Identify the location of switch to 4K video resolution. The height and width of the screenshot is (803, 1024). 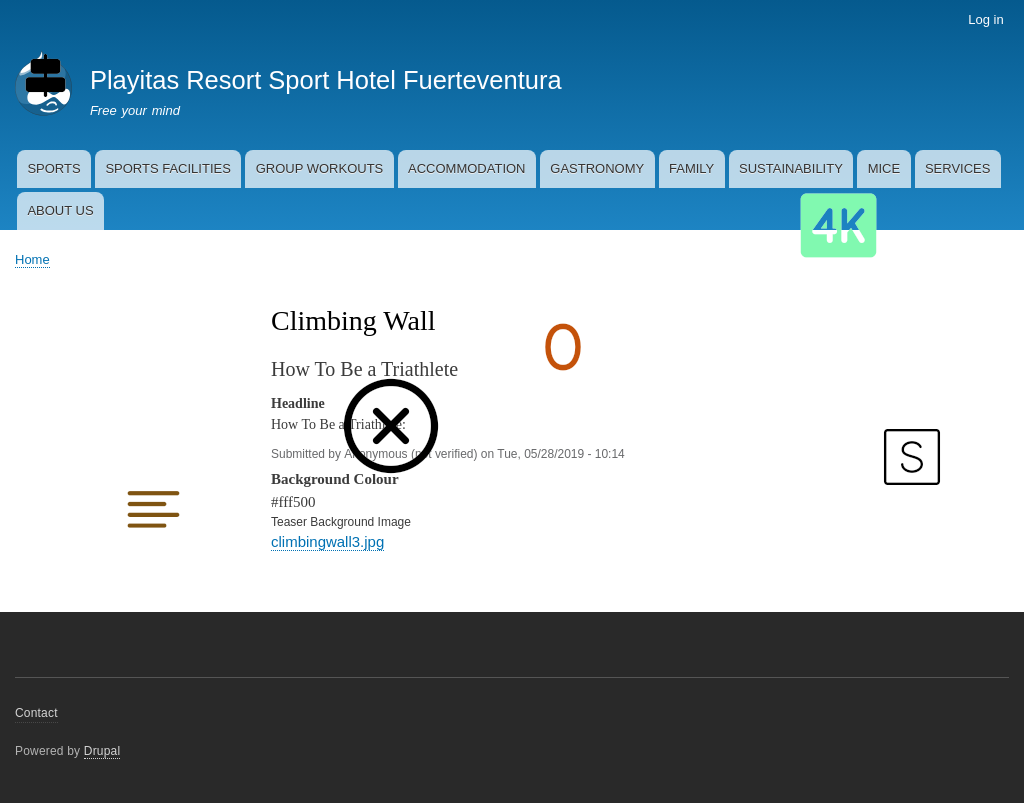
(838, 225).